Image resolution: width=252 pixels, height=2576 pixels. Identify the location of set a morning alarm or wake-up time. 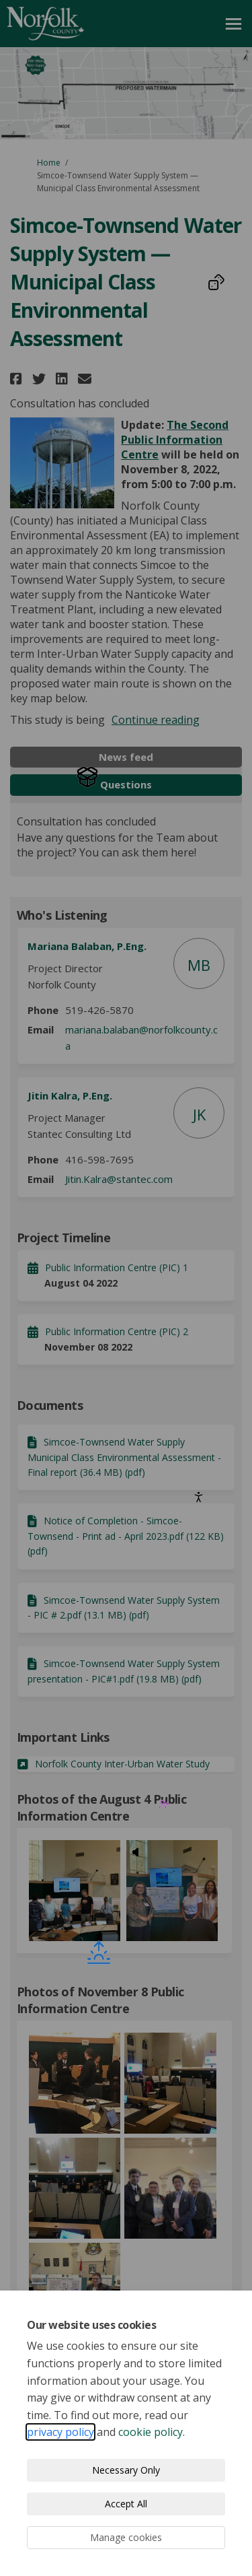
(99, 1953).